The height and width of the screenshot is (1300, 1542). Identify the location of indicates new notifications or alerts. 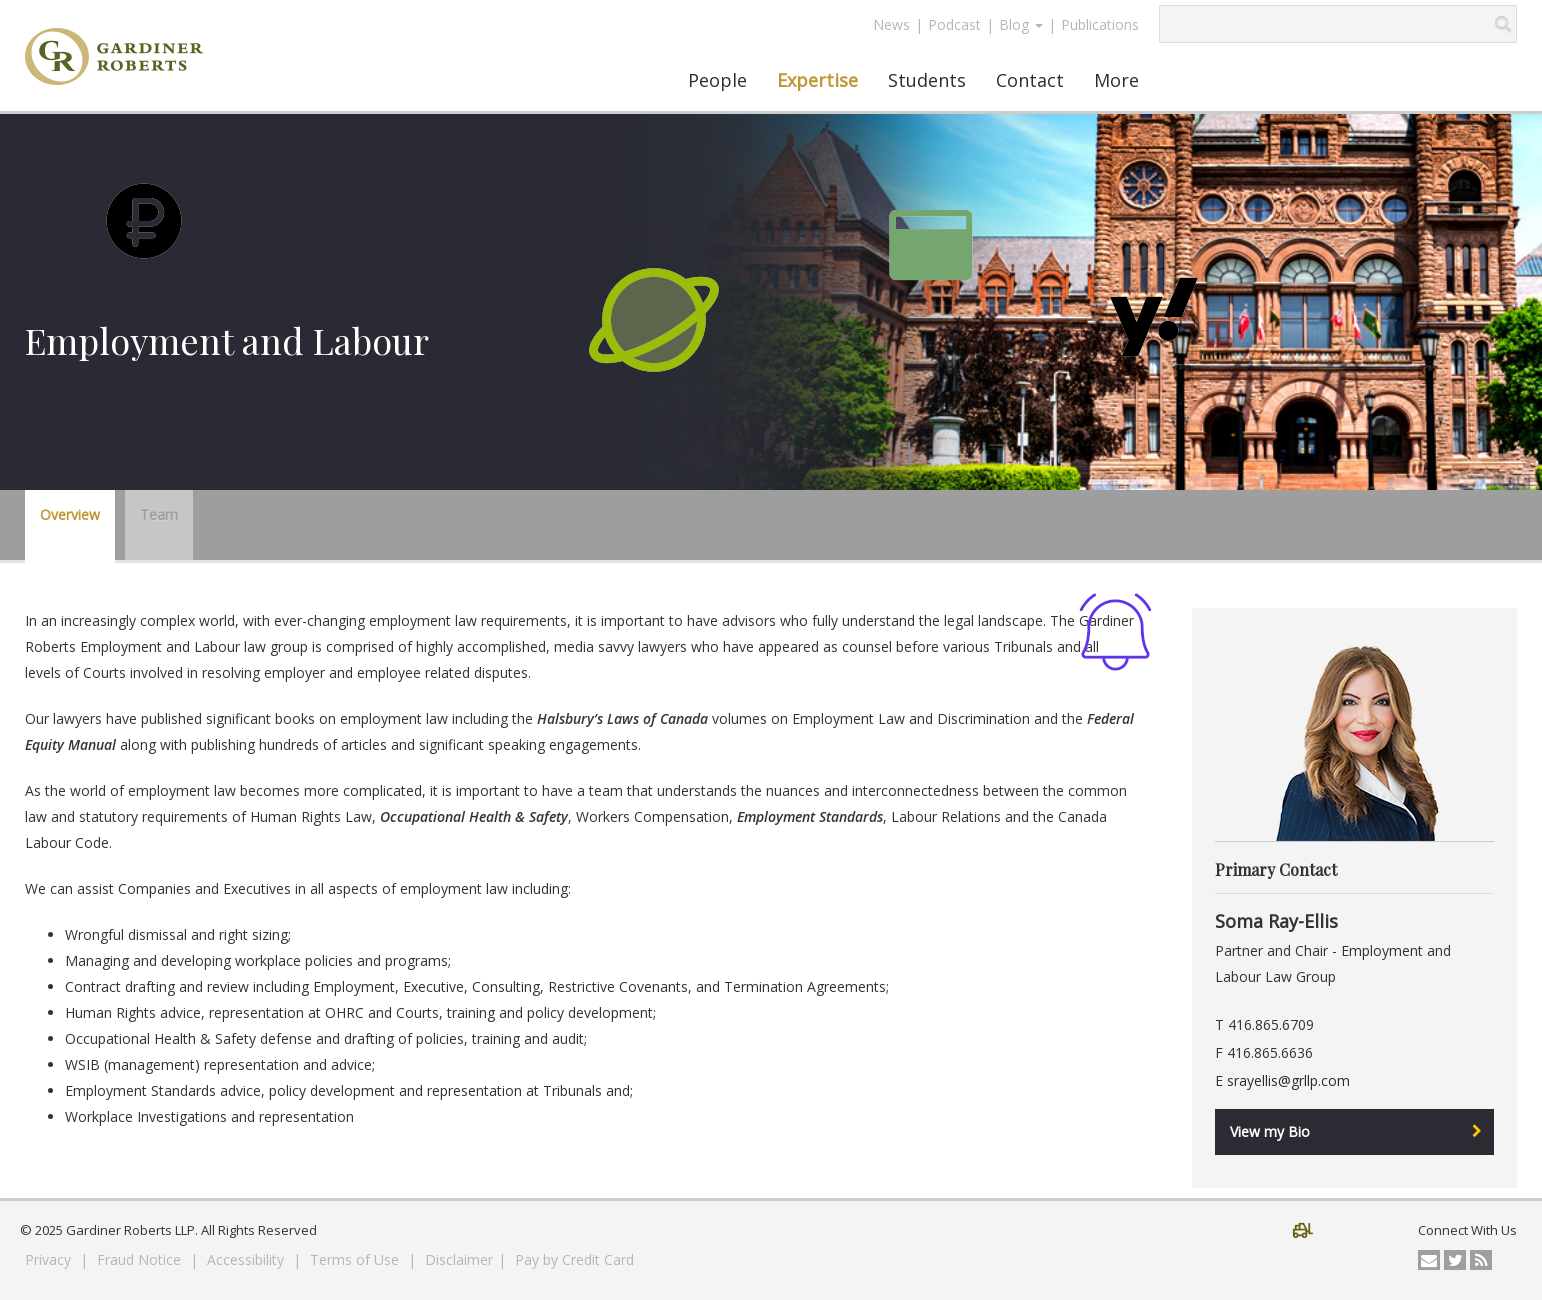
(1115, 633).